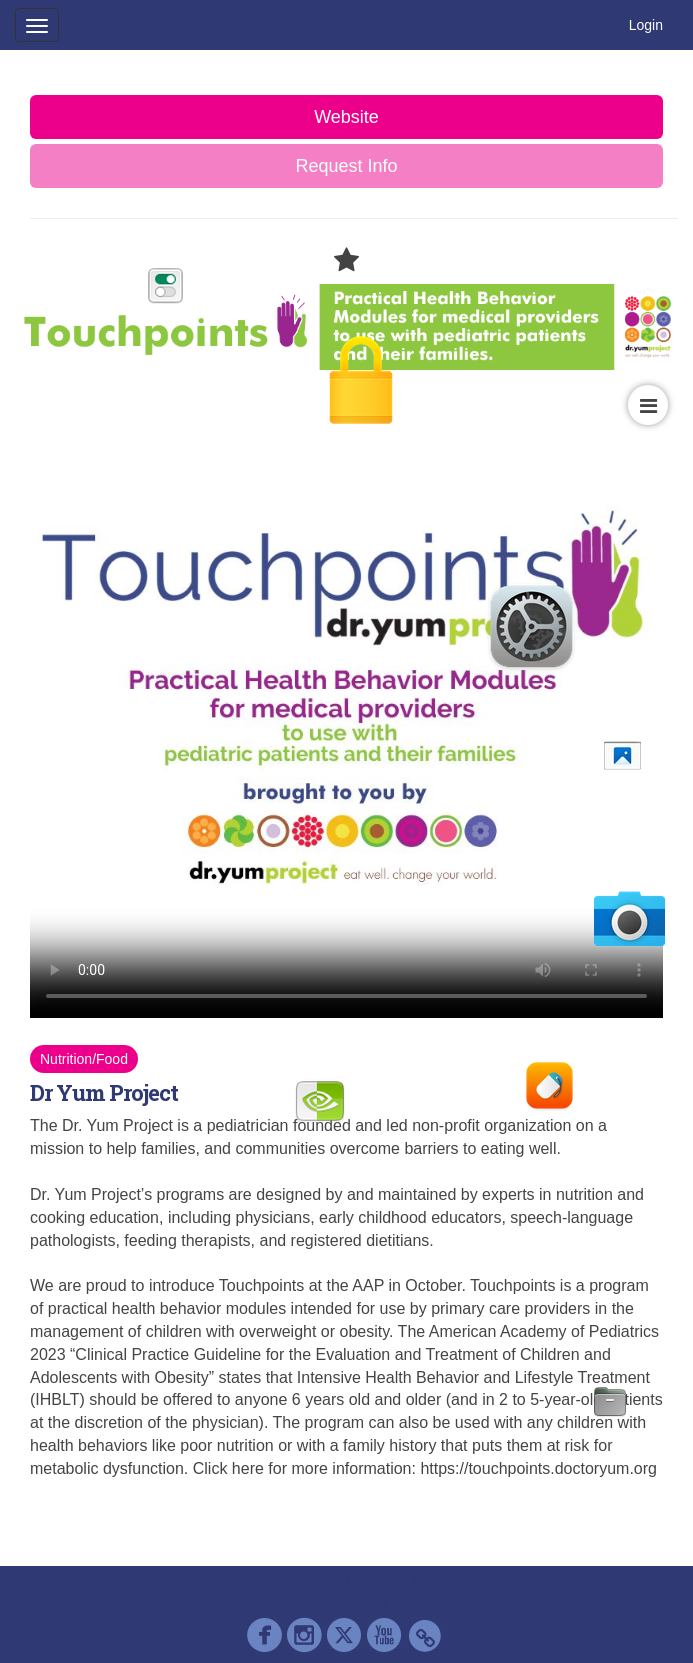 This screenshot has height=1663, width=693. Describe the element at coordinates (165, 285) in the screenshot. I see `open system tweaks or settings customization` at that location.